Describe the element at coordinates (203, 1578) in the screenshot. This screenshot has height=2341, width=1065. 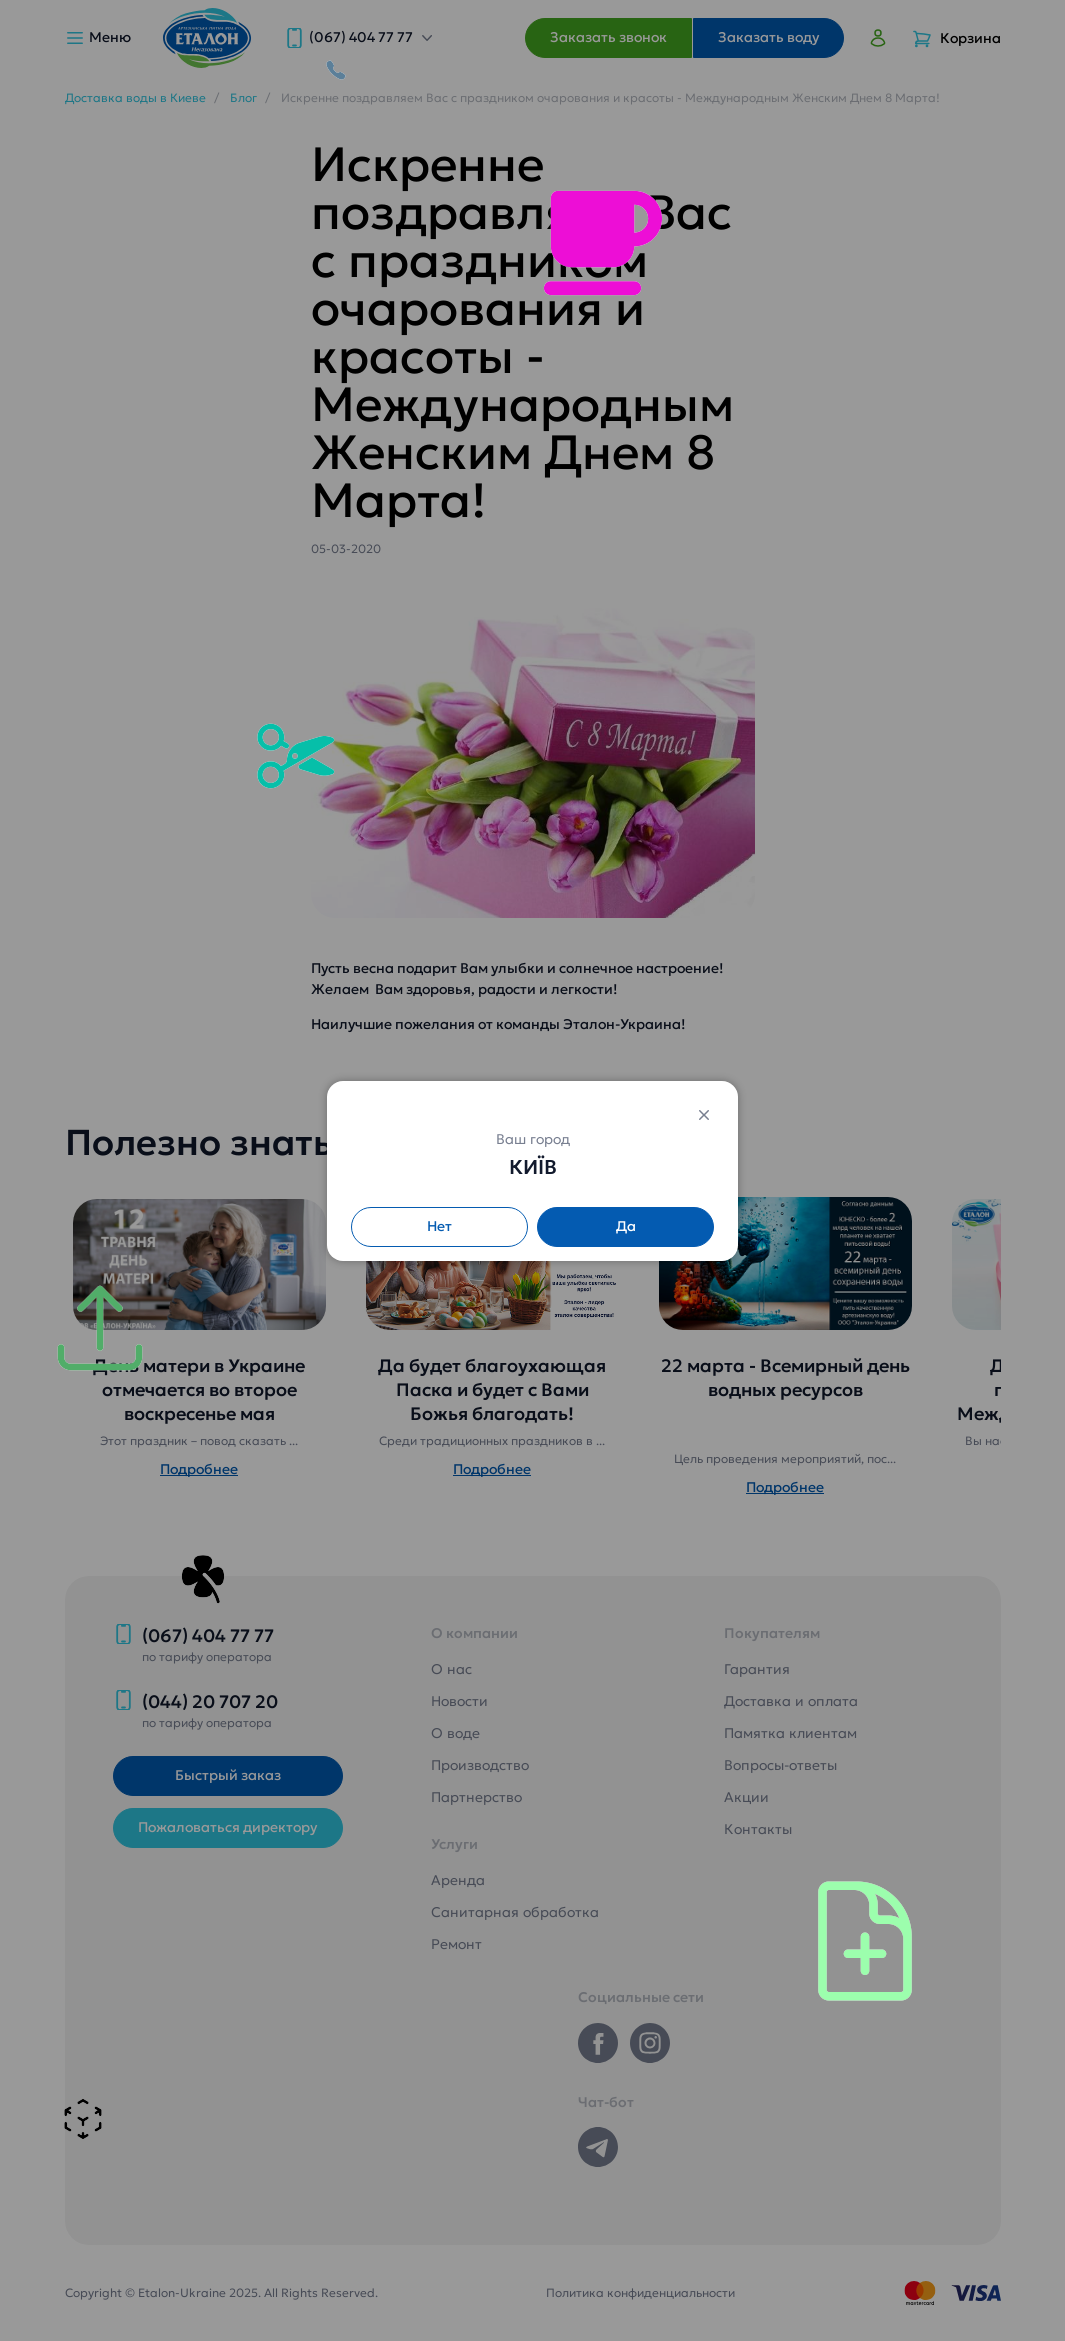
I see `indicates a lucky or bonus reward` at that location.